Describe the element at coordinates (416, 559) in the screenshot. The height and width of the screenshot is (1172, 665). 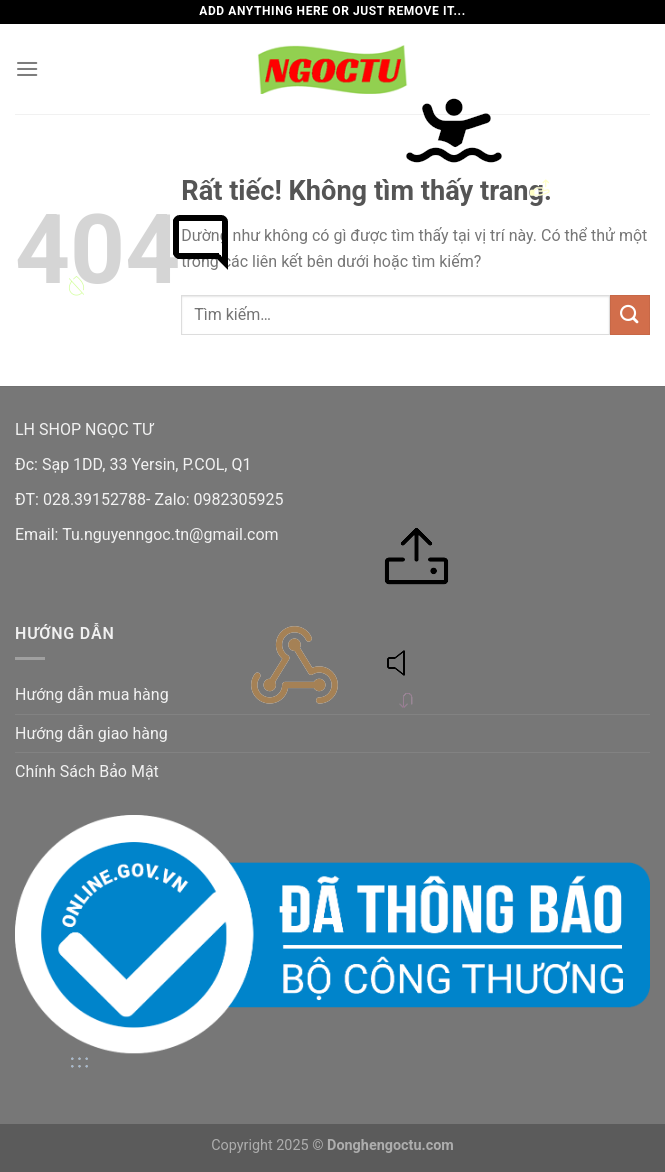
I see `upload a file or document` at that location.